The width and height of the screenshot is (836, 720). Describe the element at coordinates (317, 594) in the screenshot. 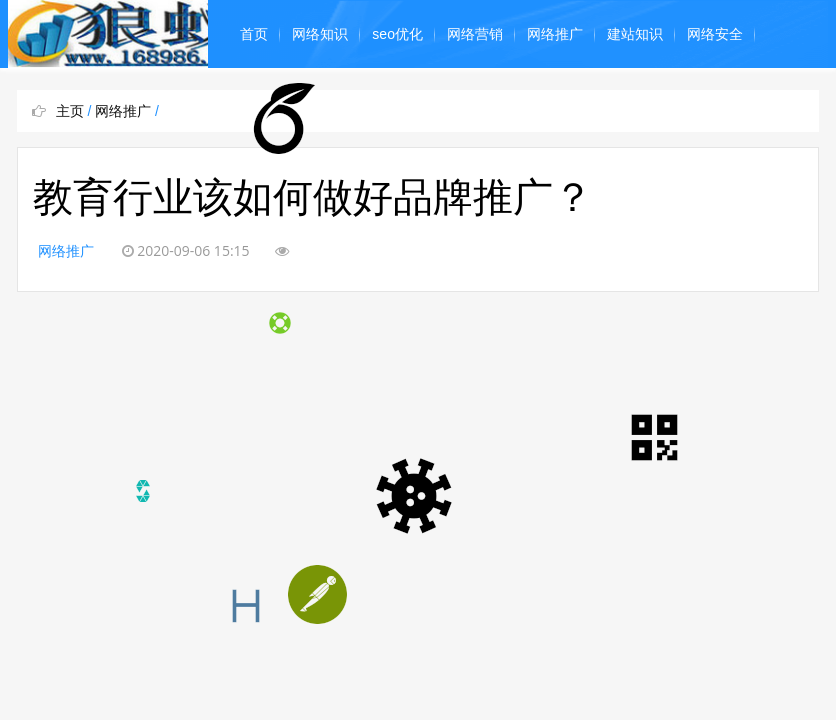

I see `open postman API development tool` at that location.